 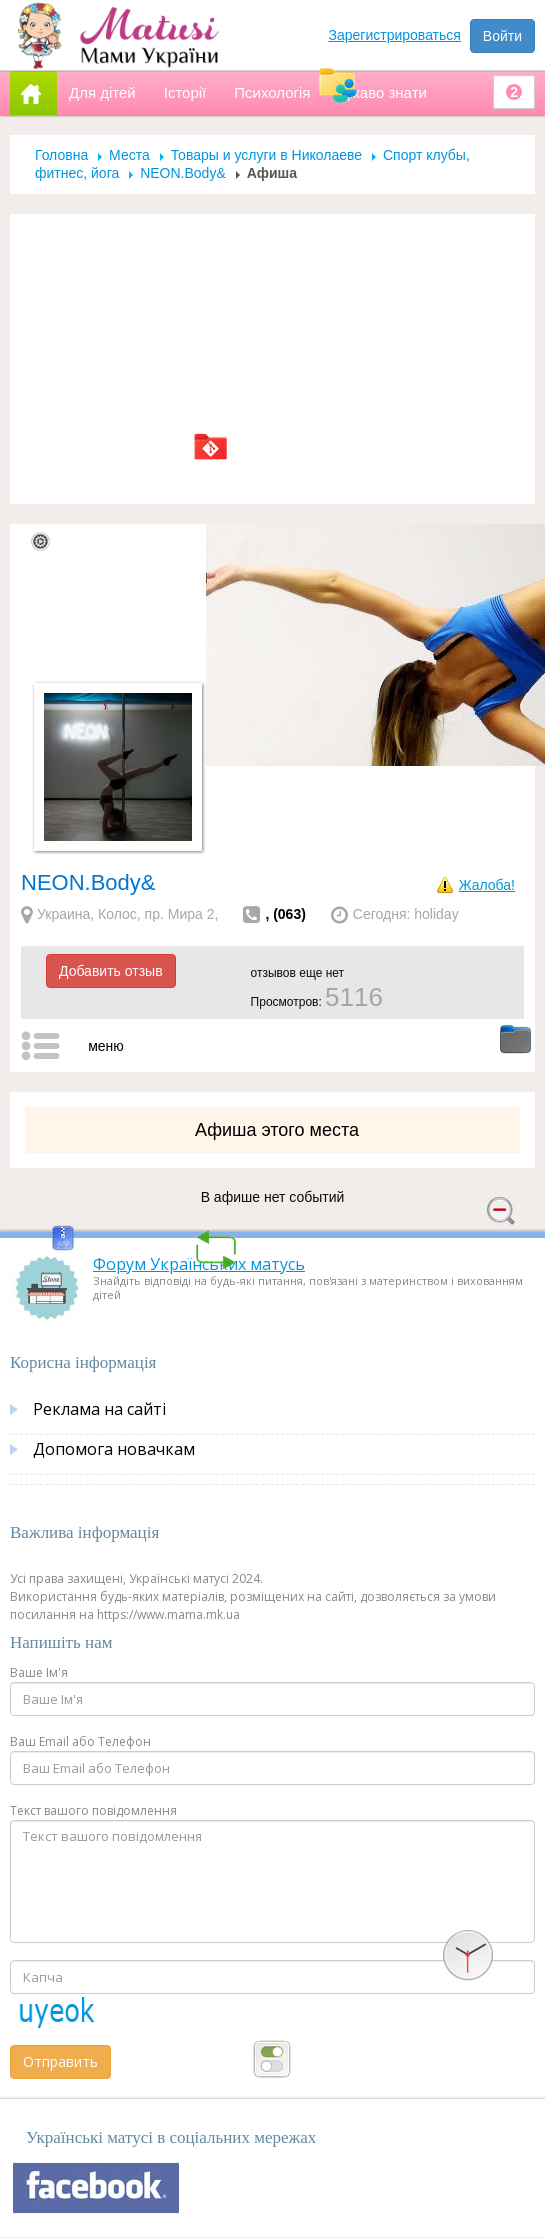 I want to click on view or edit file properties, so click(x=40, y=541).